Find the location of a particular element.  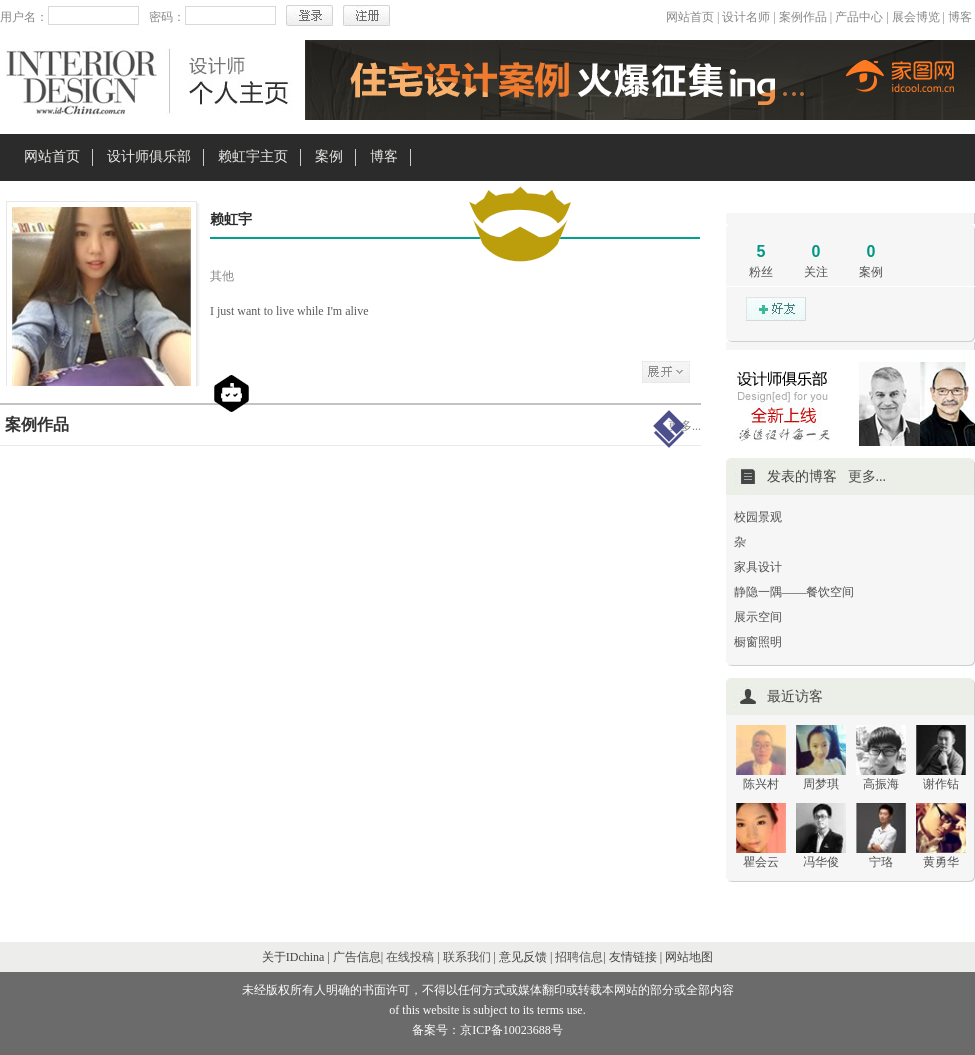

open Visual Paradigm application is located at coordinates (669, 429).